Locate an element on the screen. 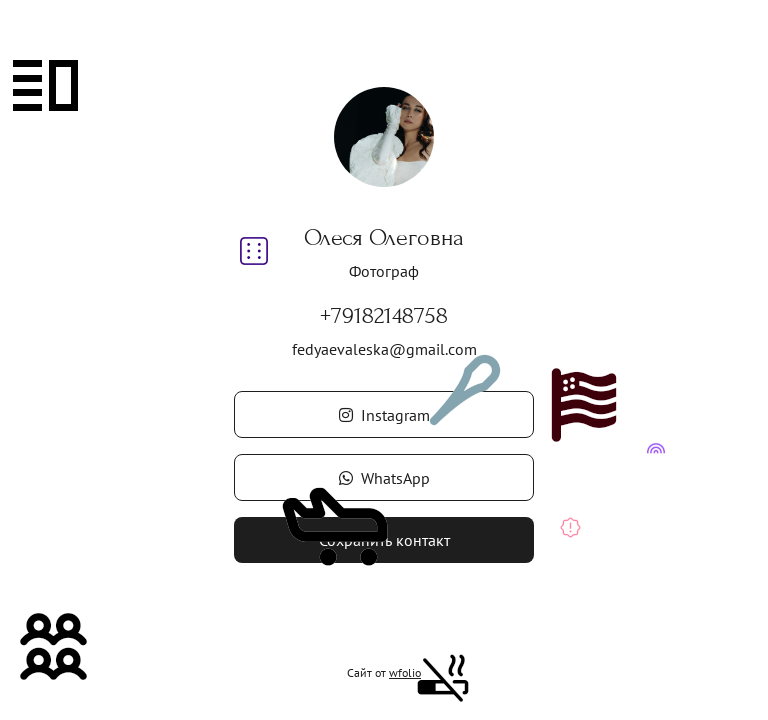 This screenshot has height=720, width=768. indicates flight is taxiing or on the ground is located at coordinates (335, 525).